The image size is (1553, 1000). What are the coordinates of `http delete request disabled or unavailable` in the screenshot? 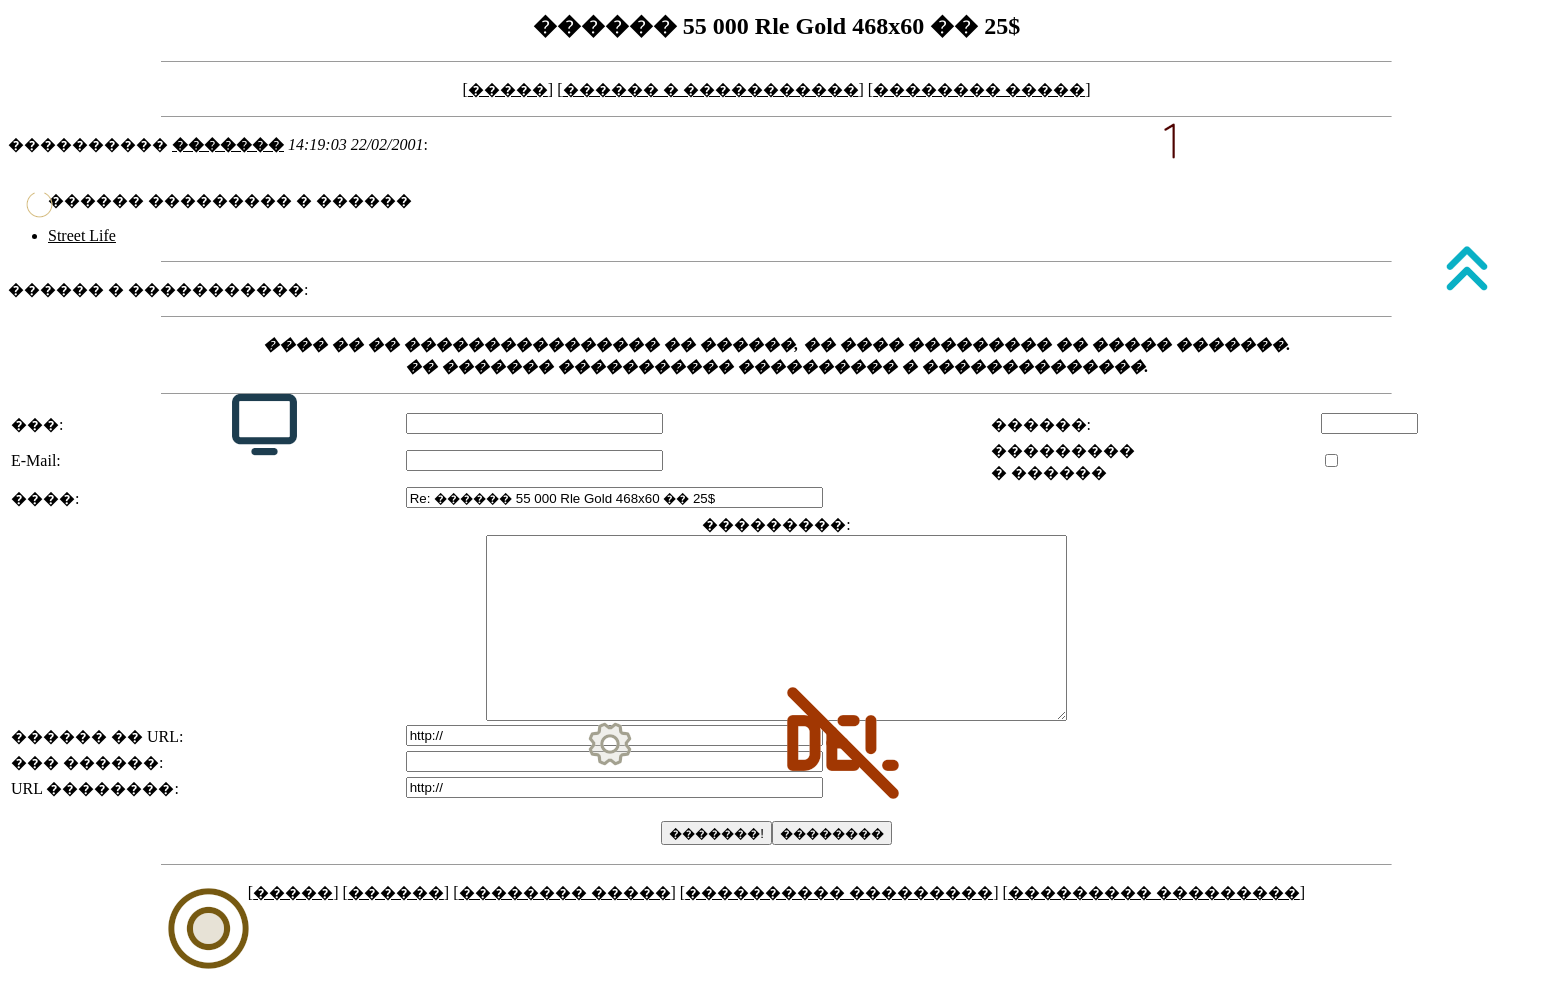 It's located at (843, 743).